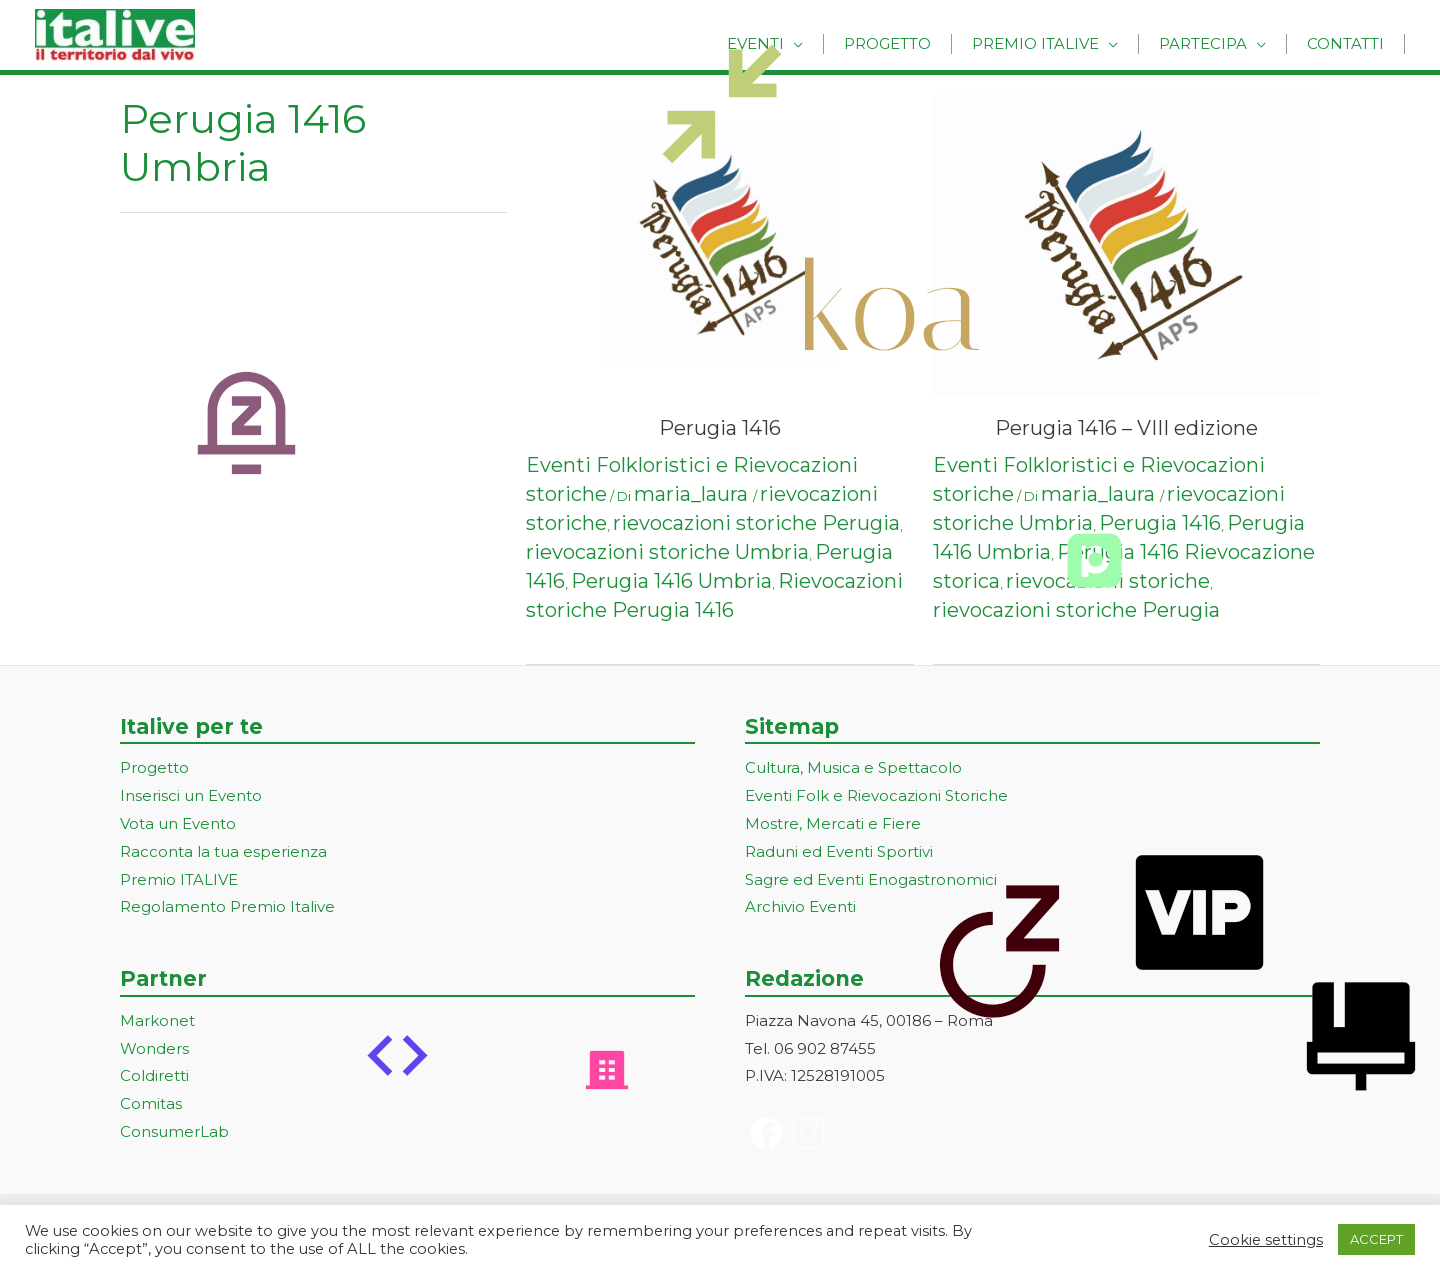 Image resolution: width=1440 pixels, height=1274 pixels. I want to click on expand content horizontally, so click(397, 1055).